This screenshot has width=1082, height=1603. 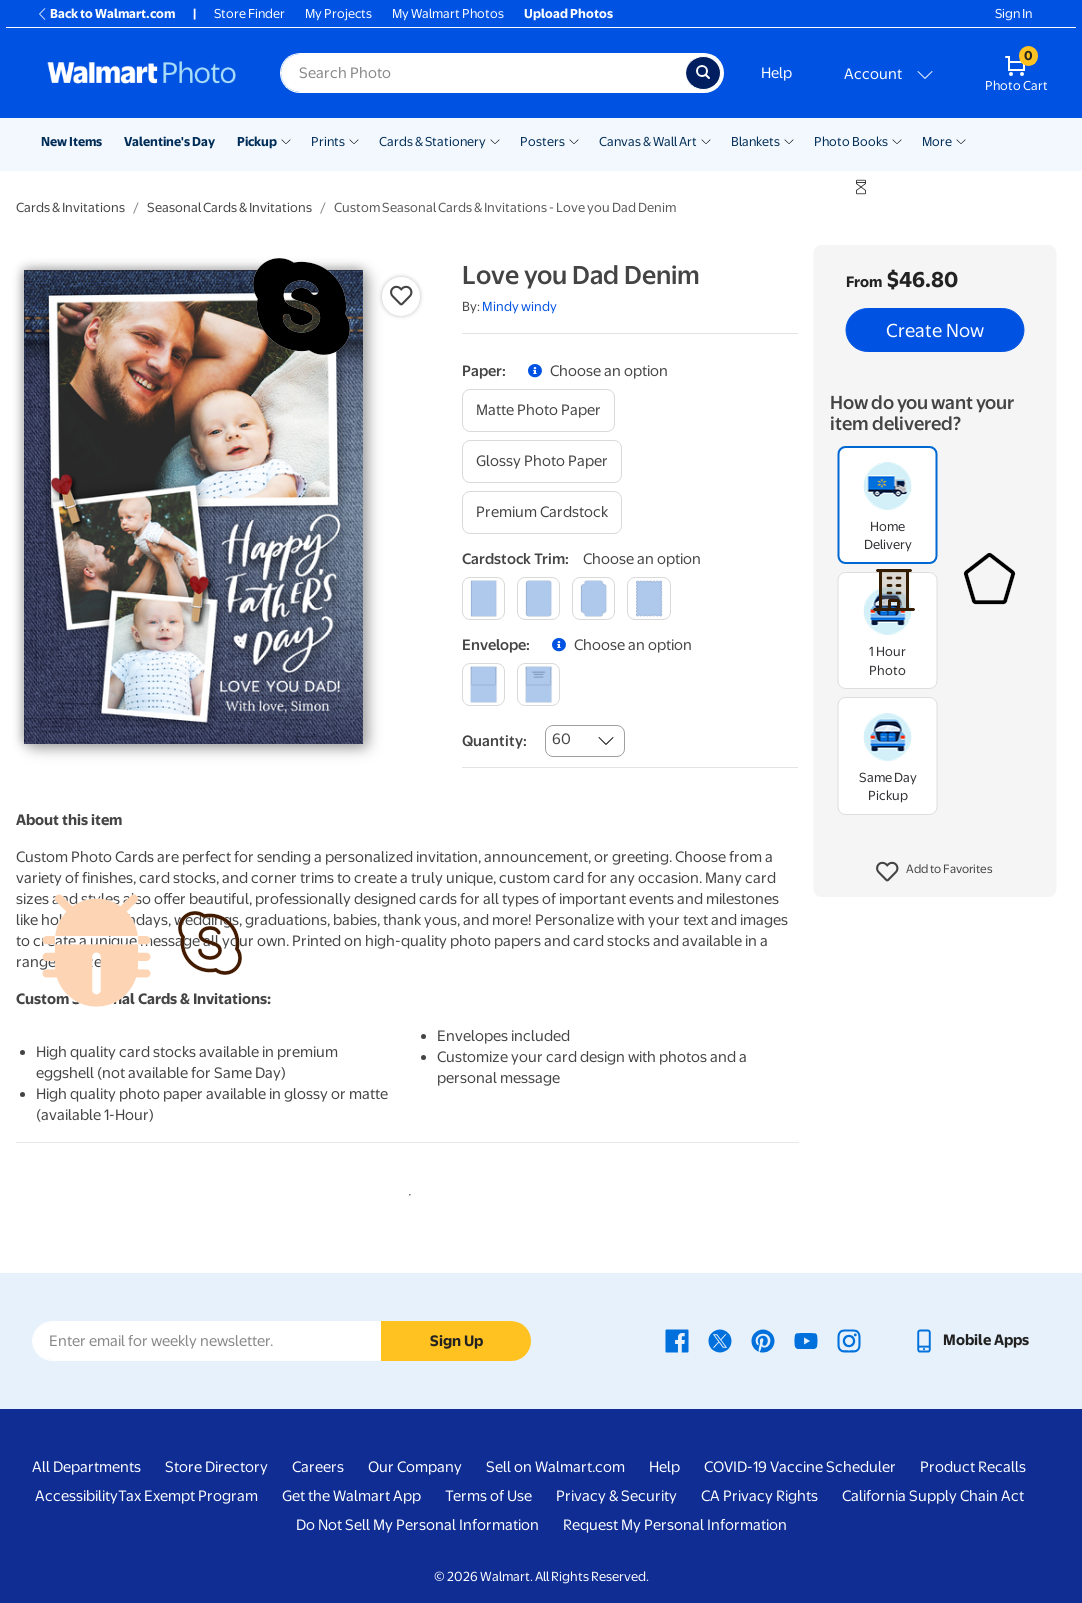 What do you see at coordinates (861, 187) in the screenshot?
I see `indicates a timer or countdown in progress` at bounding box center [861, 187].